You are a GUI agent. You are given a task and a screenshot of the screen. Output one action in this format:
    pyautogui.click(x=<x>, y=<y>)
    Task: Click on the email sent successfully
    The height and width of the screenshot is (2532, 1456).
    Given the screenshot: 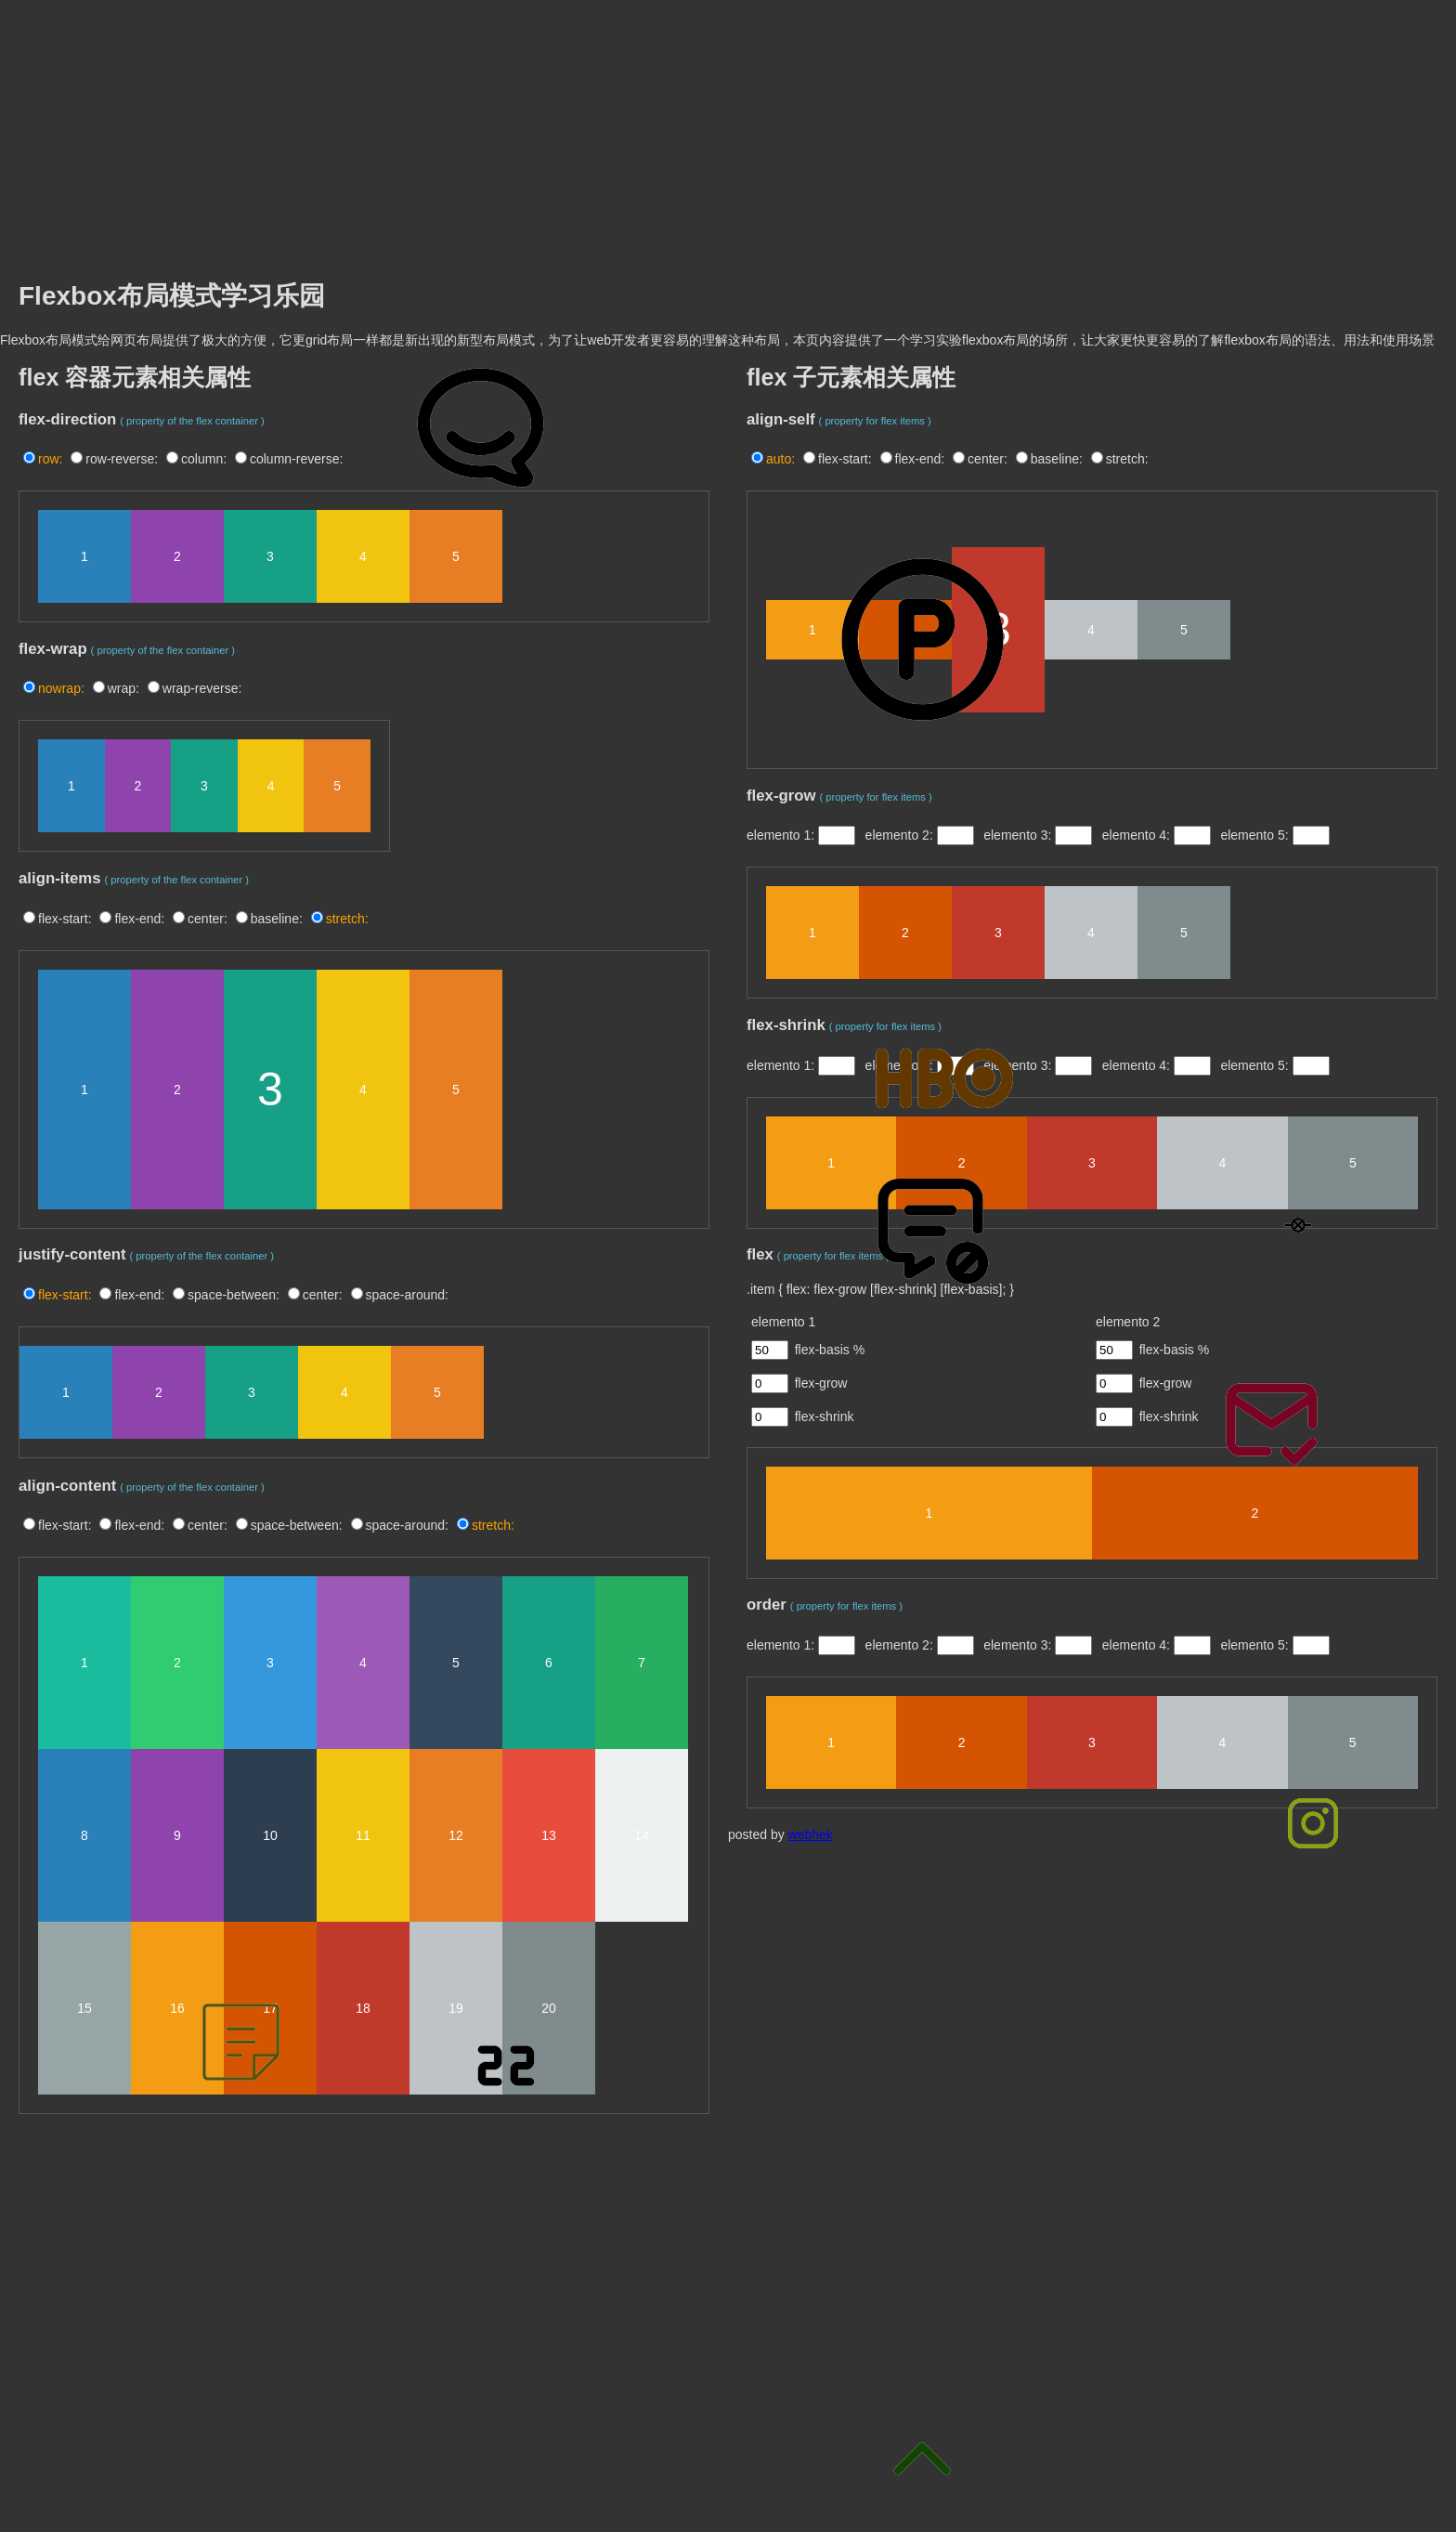 What is the action you would take?
    pyautogui.click(x=1271, y=1419)
    